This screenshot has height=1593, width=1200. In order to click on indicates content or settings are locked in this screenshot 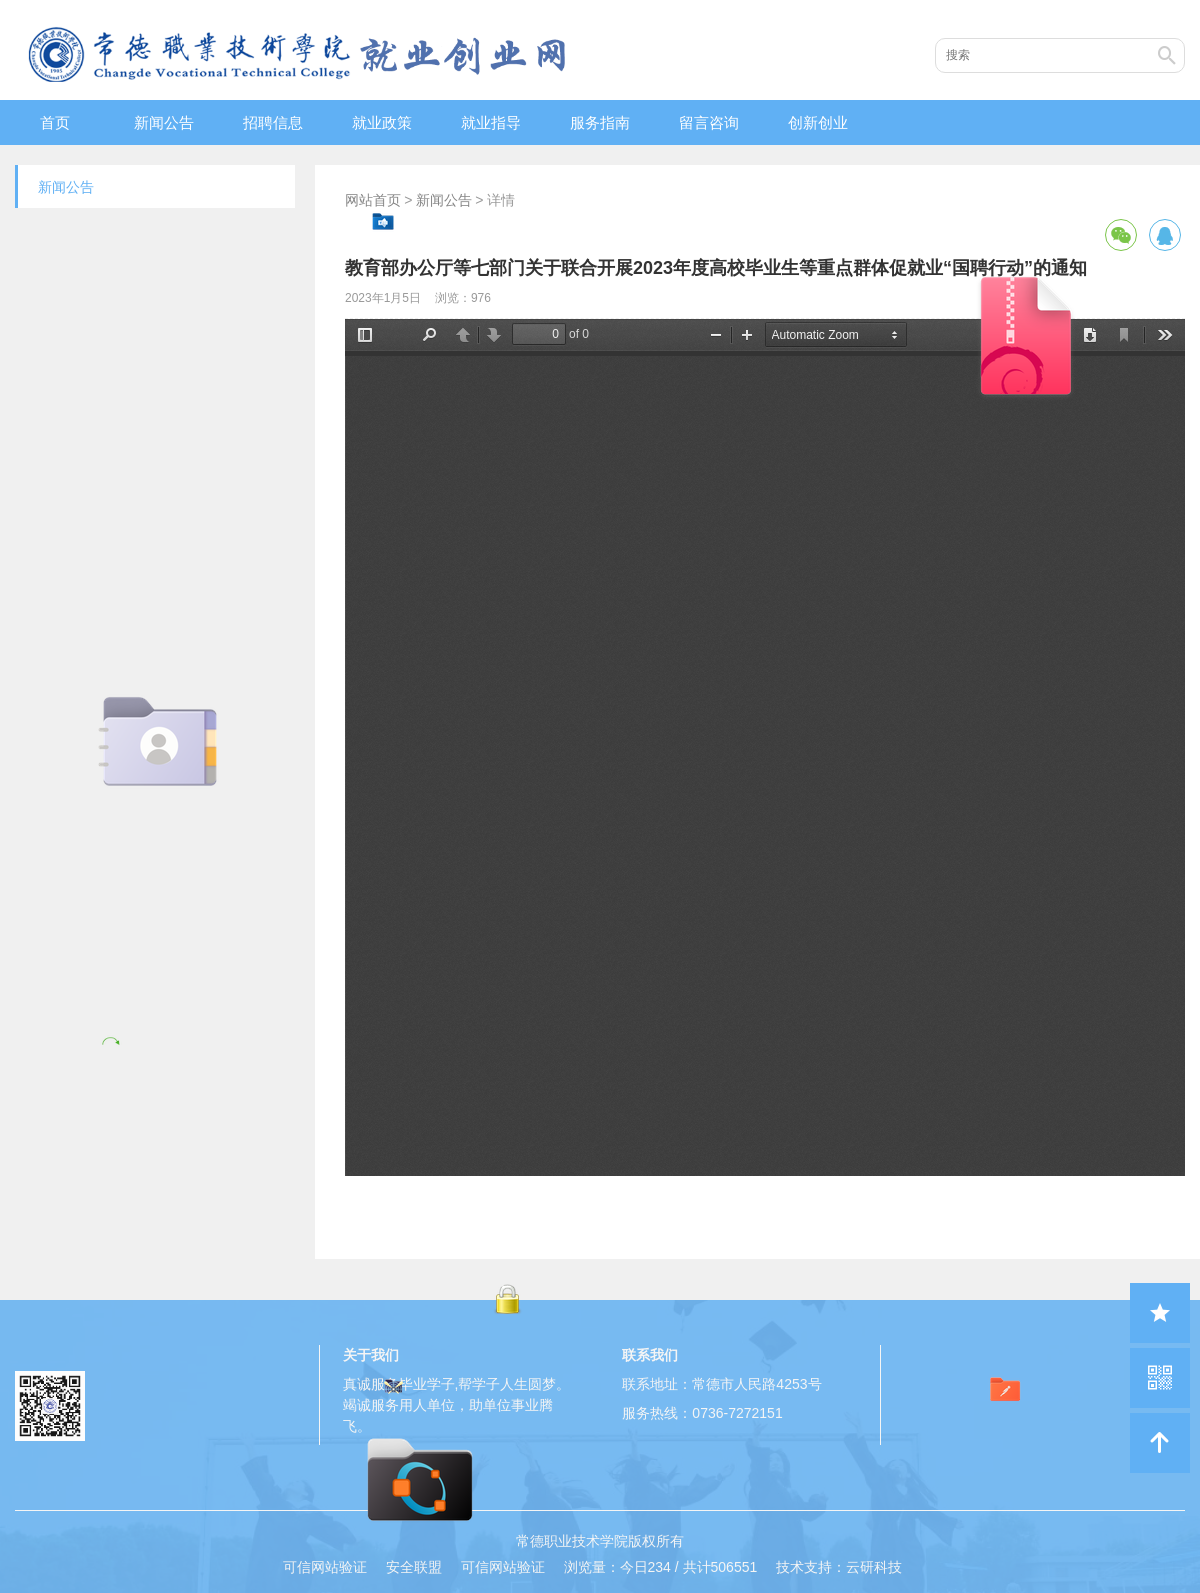, I will do `click(508, 1299)`.